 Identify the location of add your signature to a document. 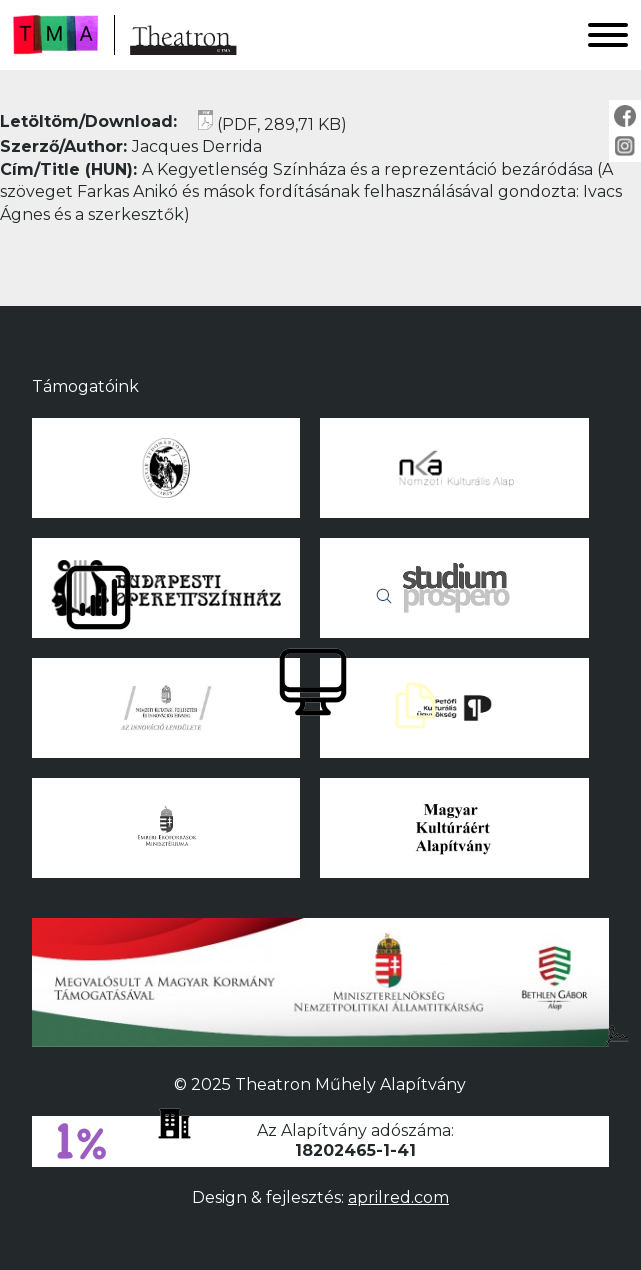
(617, 1036).